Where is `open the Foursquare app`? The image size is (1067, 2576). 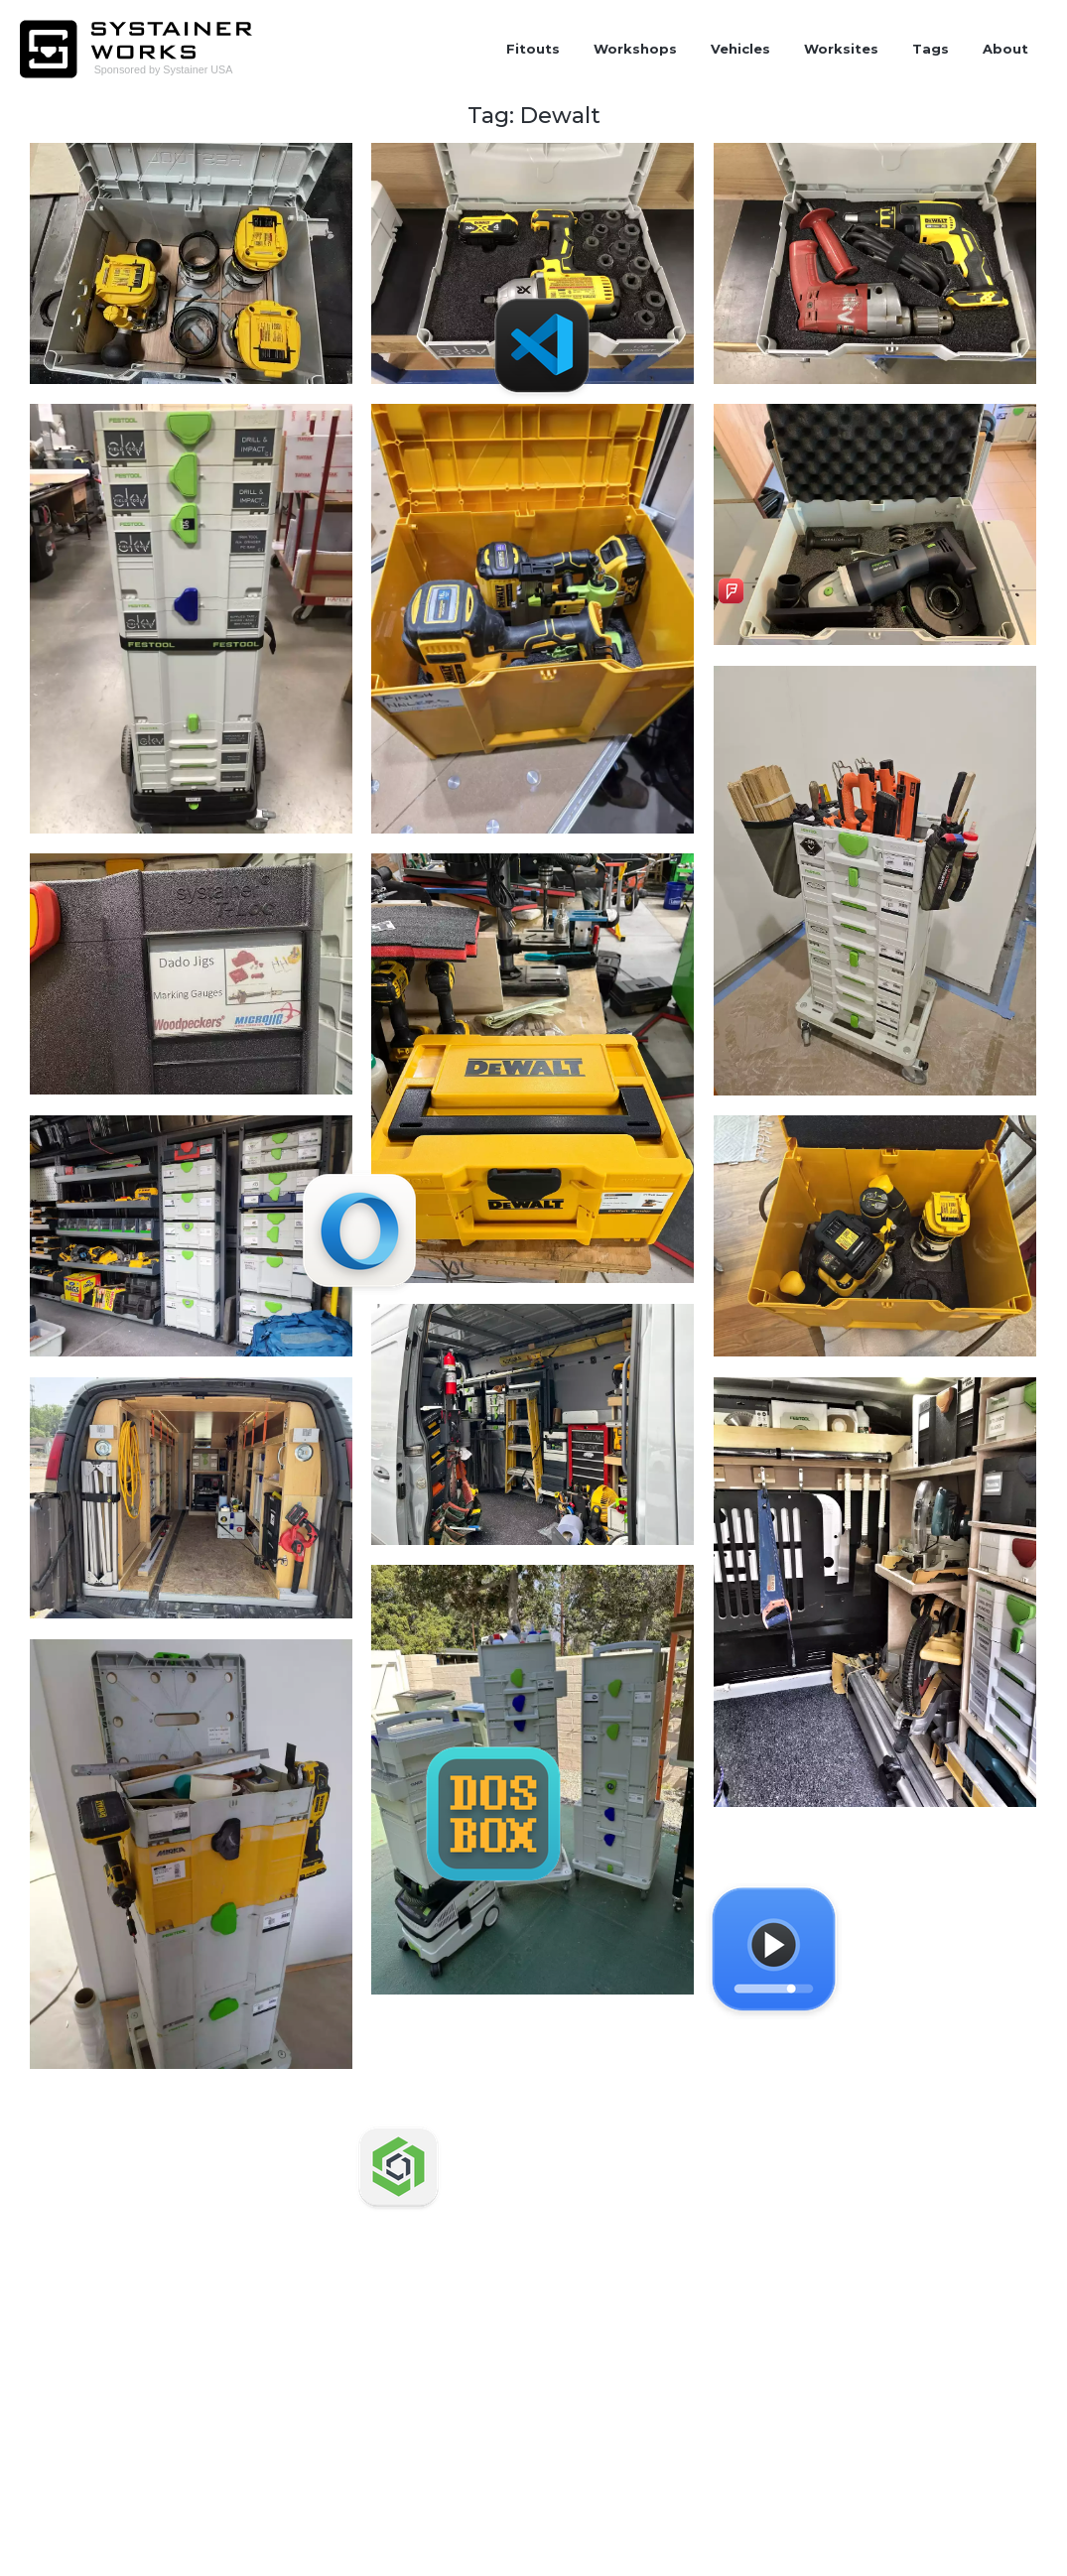 open the Foursquare app is located at coordinates (731, 590).